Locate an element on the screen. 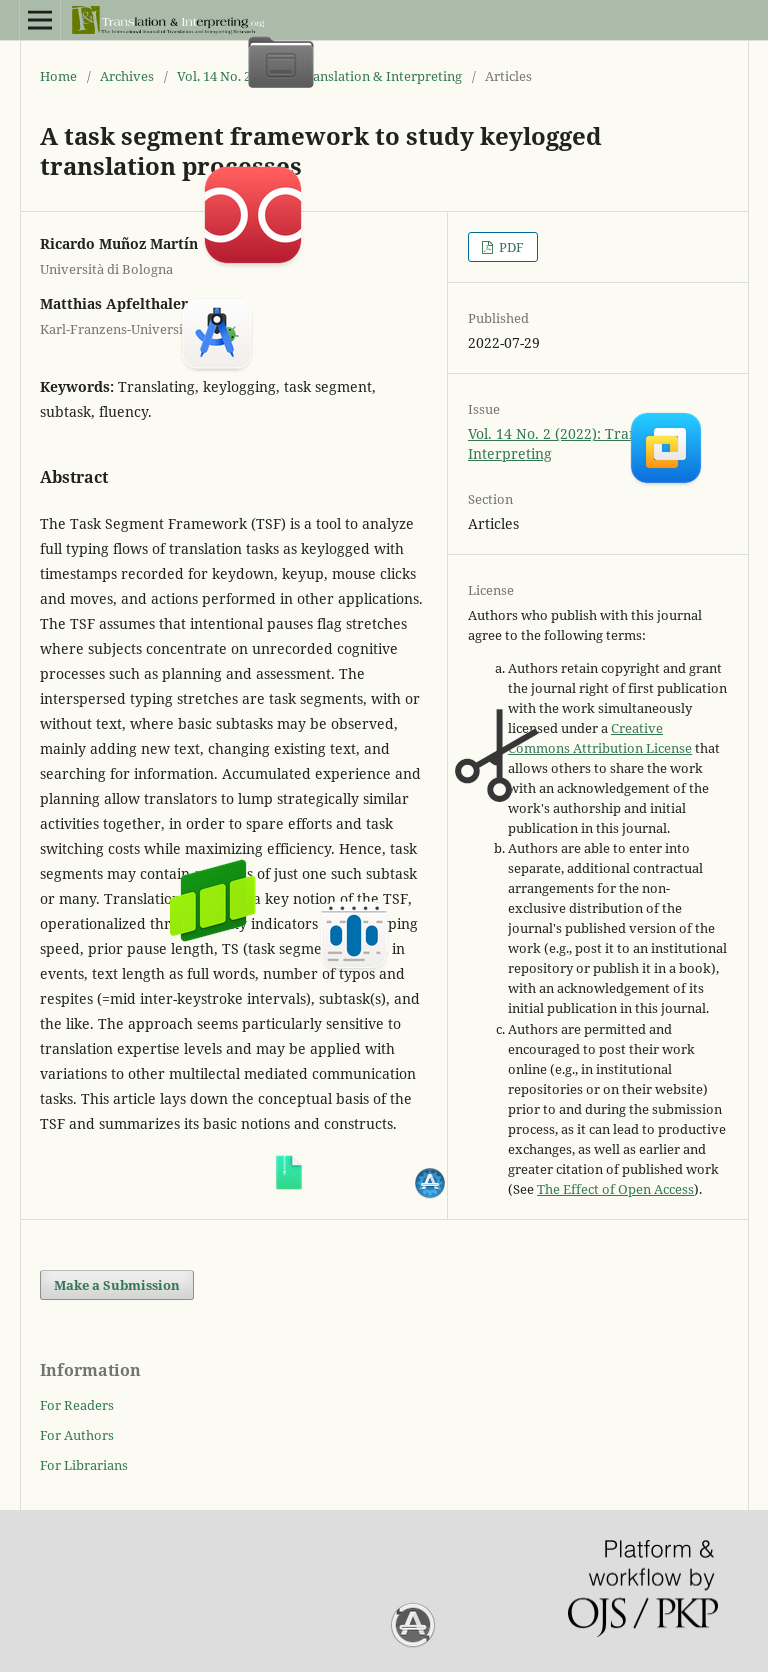 The width and height of the screenshot is (768, 1672). open desktop folder is located at coordinates (281, 62).